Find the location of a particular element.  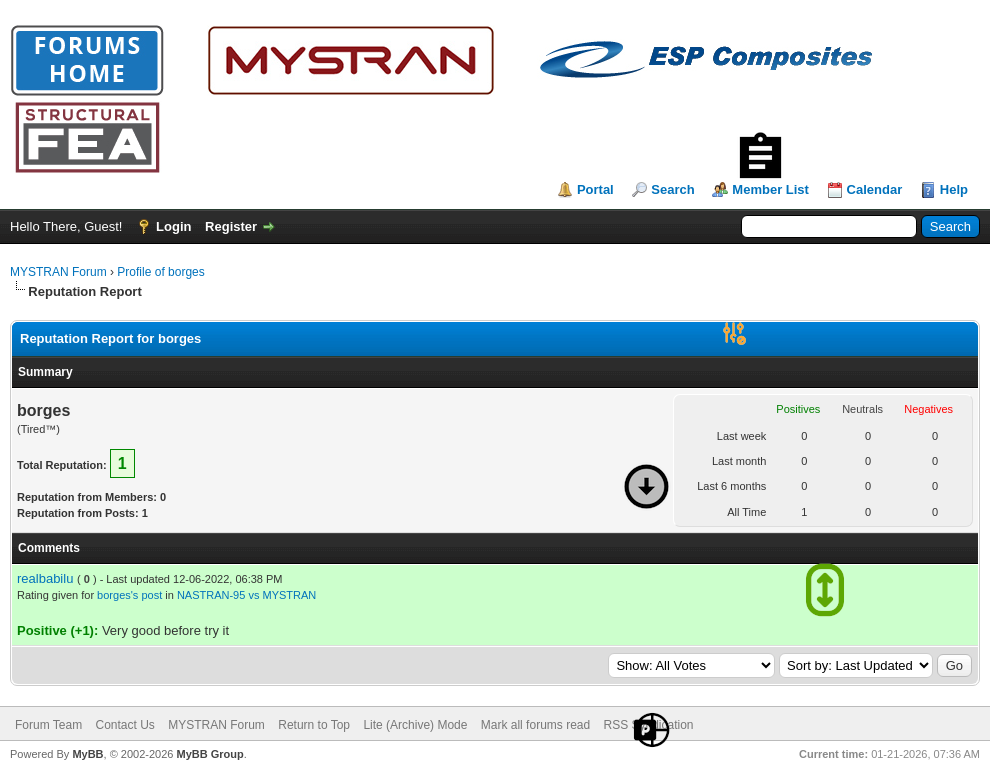

download file or content is located at coordinates (646, 486).